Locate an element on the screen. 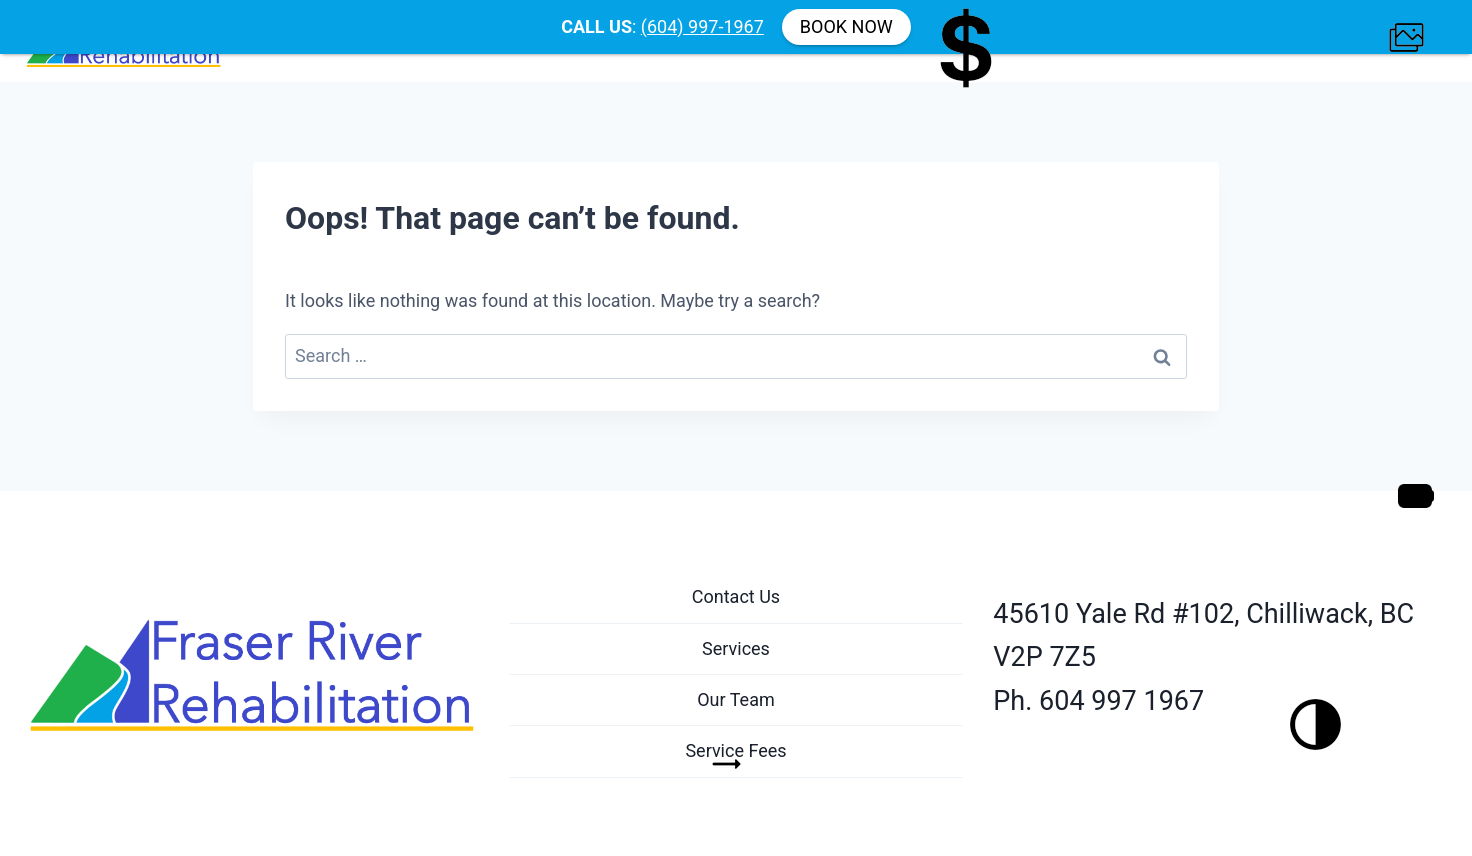 The width and height of the screenshot is (1472, 856). adjust display contrast settings is located at coordinates (1315, 724).